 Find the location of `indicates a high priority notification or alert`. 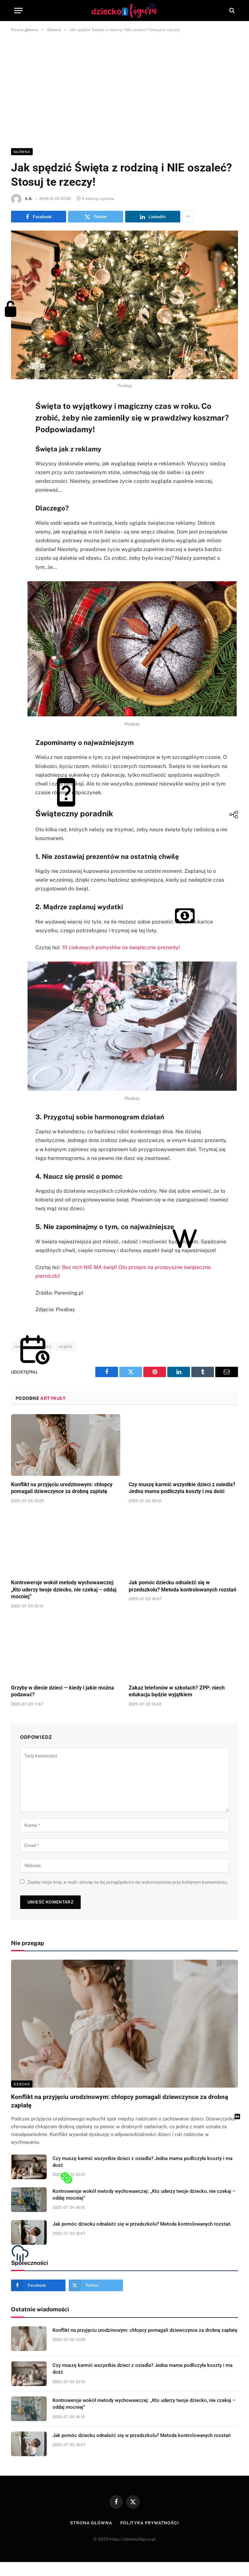

indicates a high priority notification or alert is located at coordinates (57, 258).